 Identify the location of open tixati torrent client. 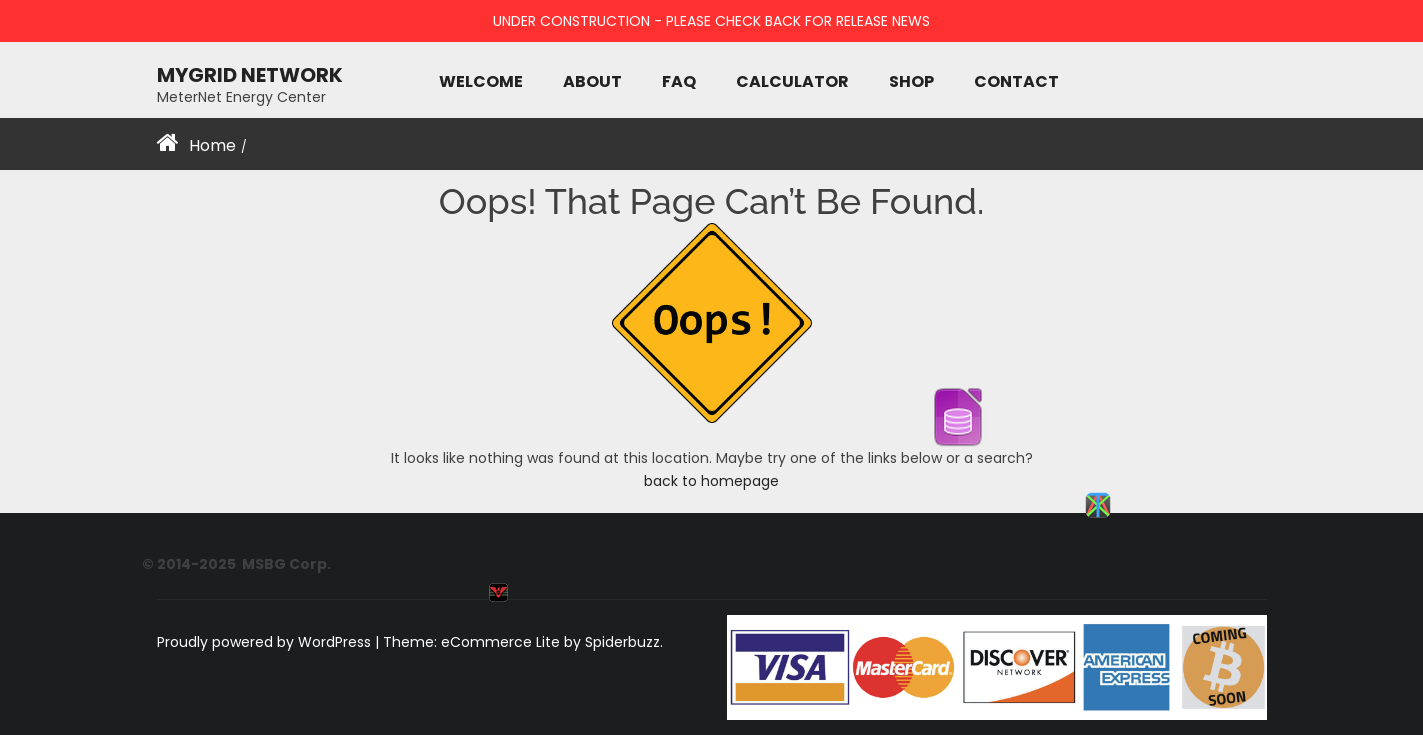
(1098, 505).